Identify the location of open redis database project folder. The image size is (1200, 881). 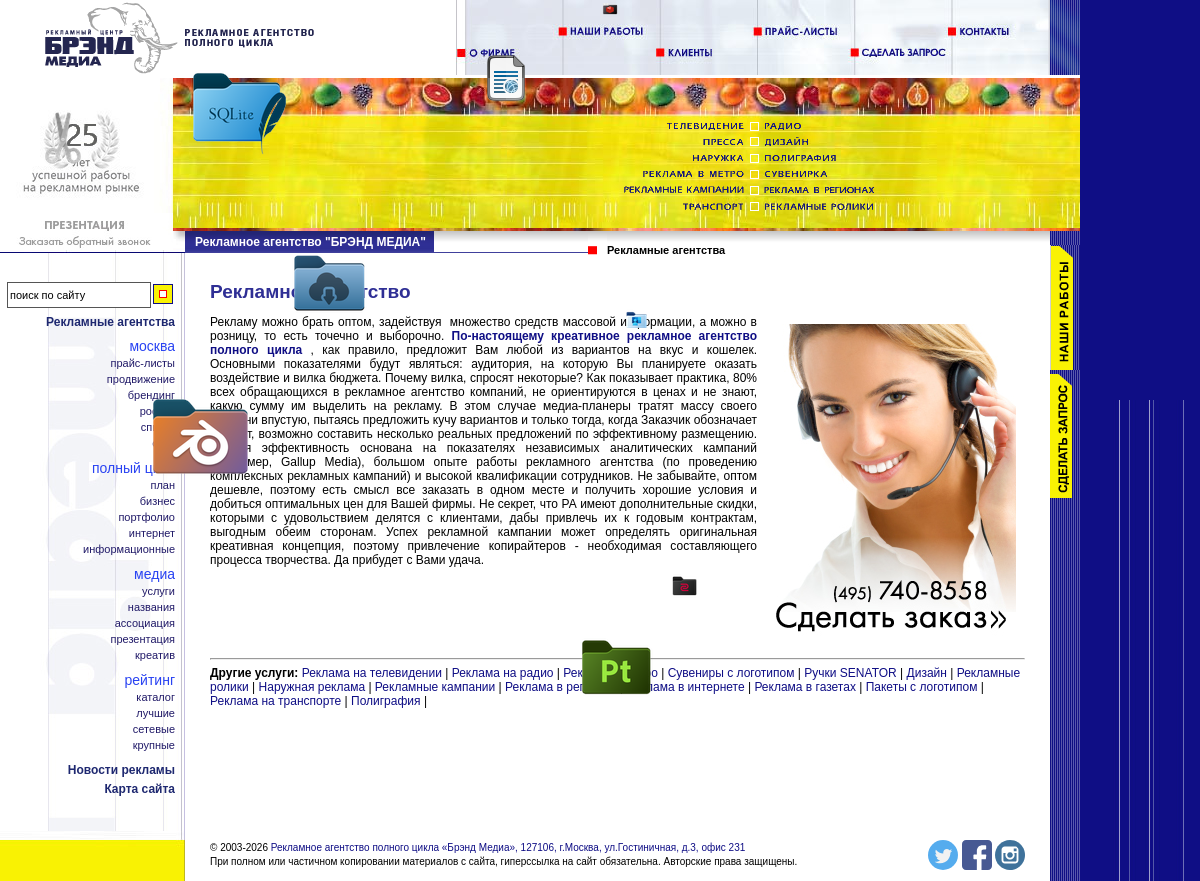
(610, 9).